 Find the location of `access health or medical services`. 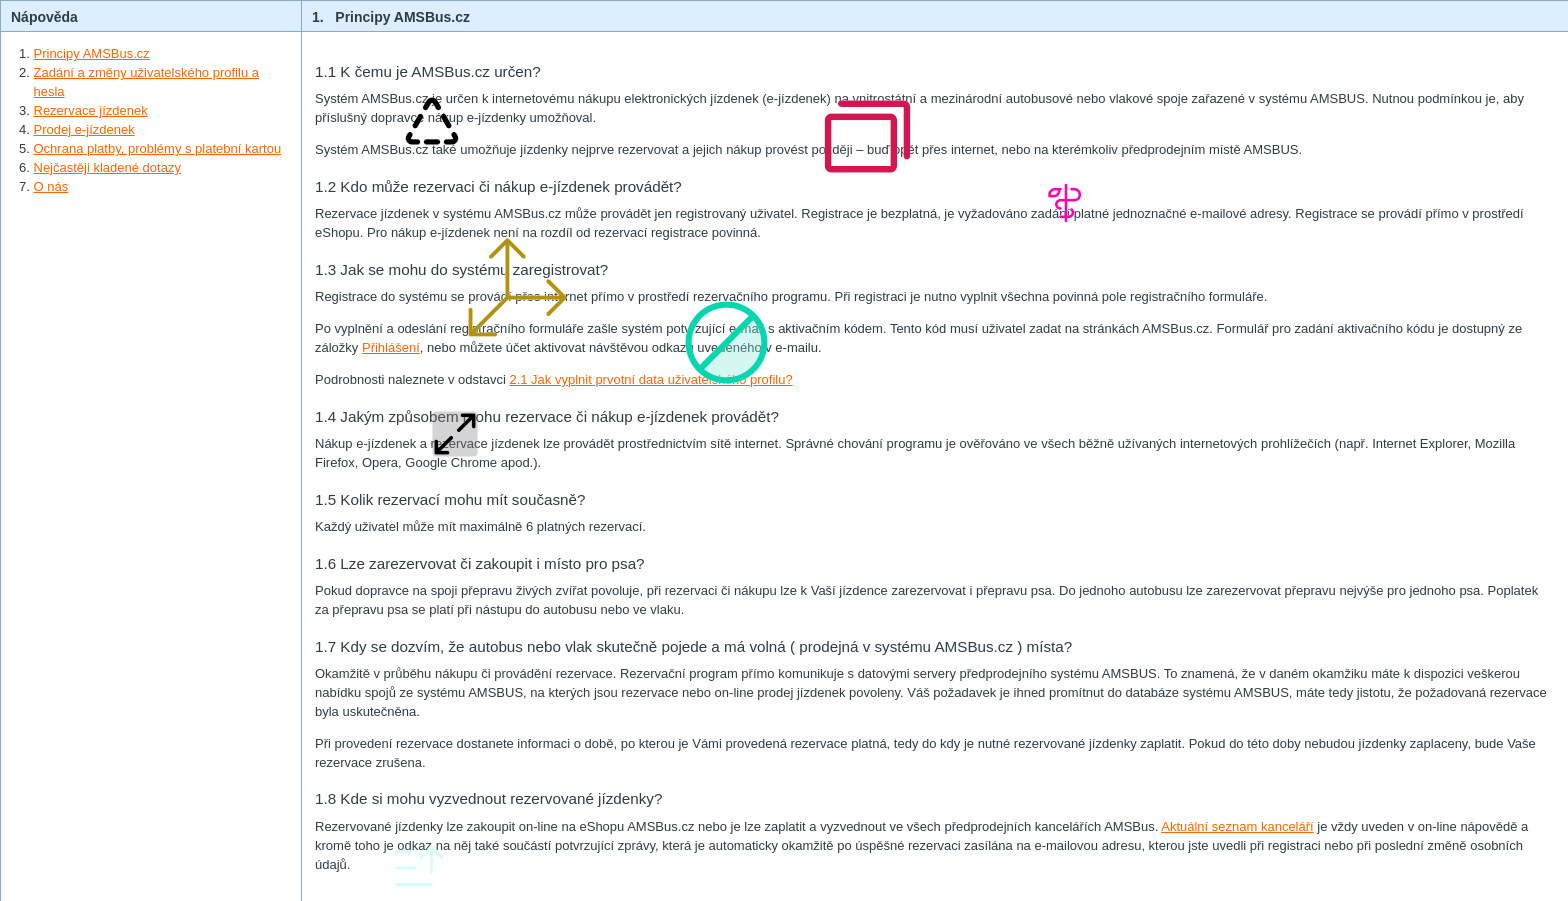

access health or medical services is located at coordinates (1066, 203).